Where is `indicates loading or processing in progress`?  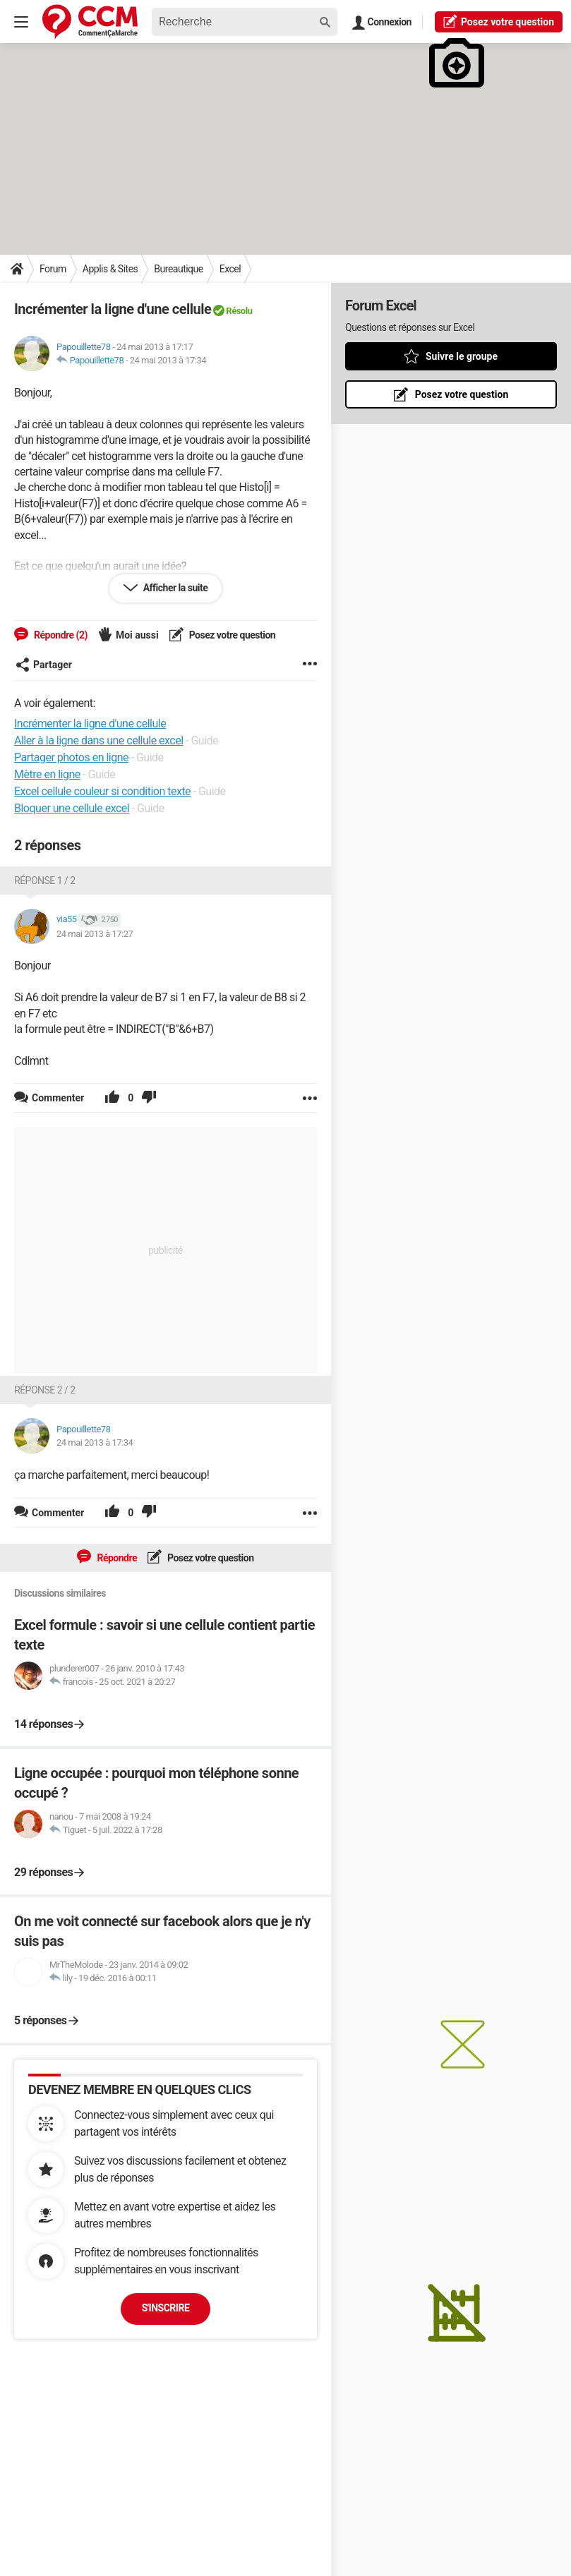 indicates loading or processing in progress is located at coordinates (462, 2044).